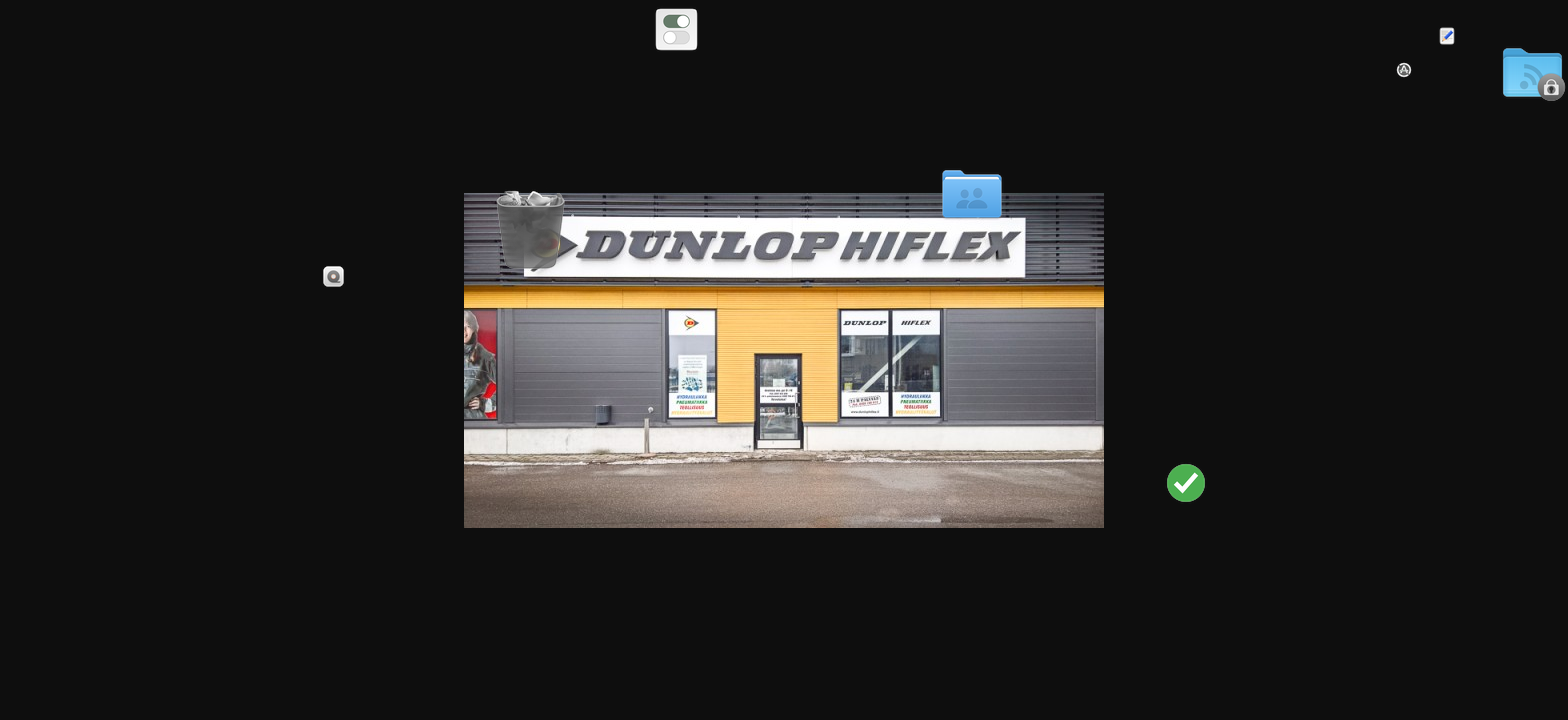 The width and height of the screenshot is (1568, 720). What do you see at coordinates (1404, 70) in the screenshot?
I see `open the software updater application` at bounding box center [1404, 70].